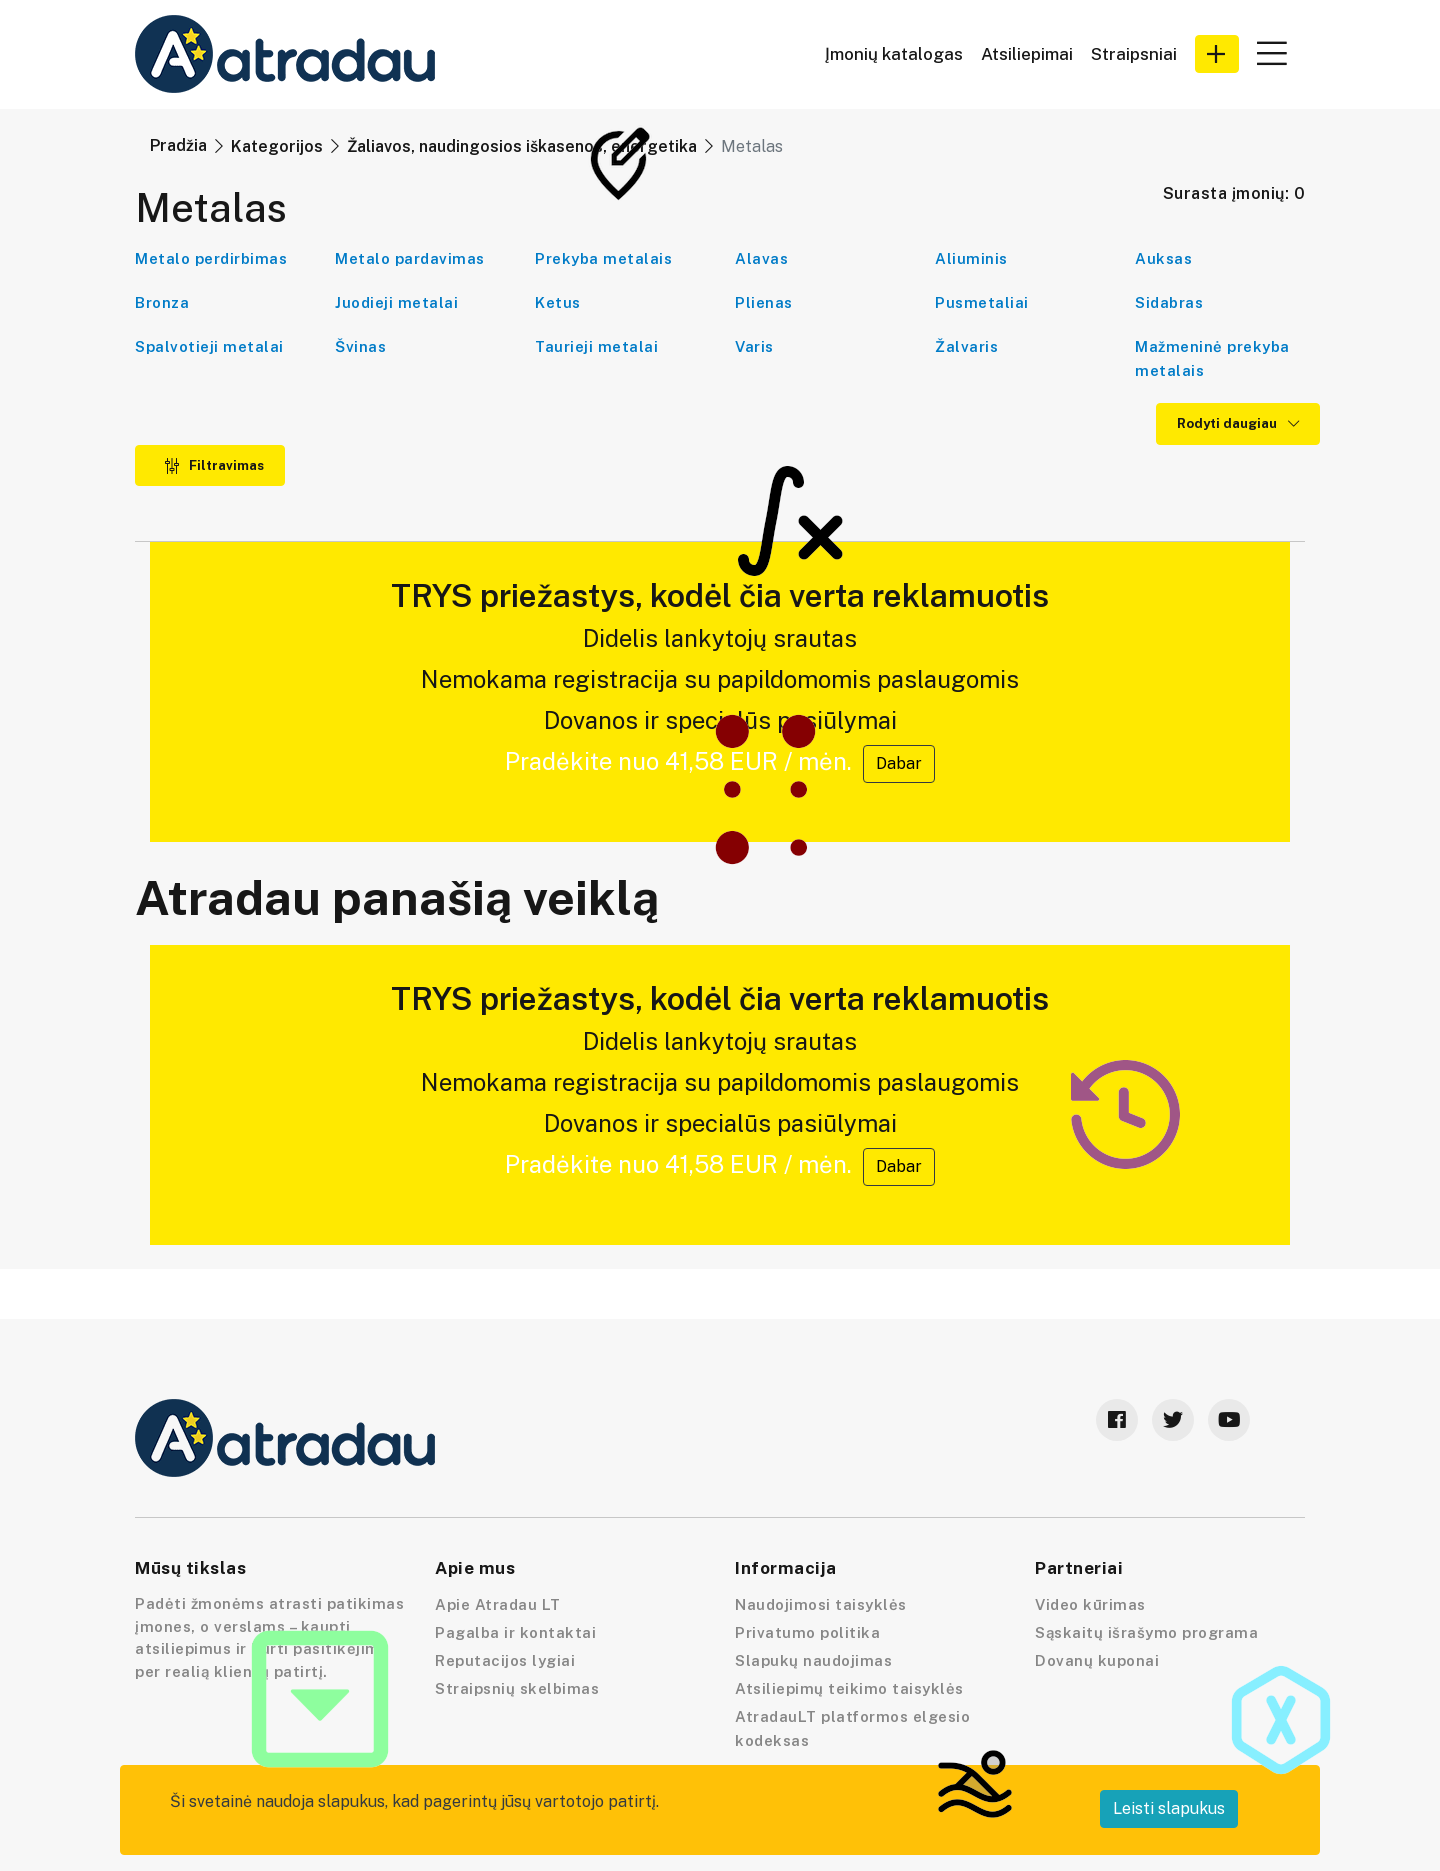 The height and width of the screenshot is (1871, 1440). Describe the element at coordinates (975, 1784) in the screenshot. I see `indicates swimming pool or aquatic facilities nearby` at that location.